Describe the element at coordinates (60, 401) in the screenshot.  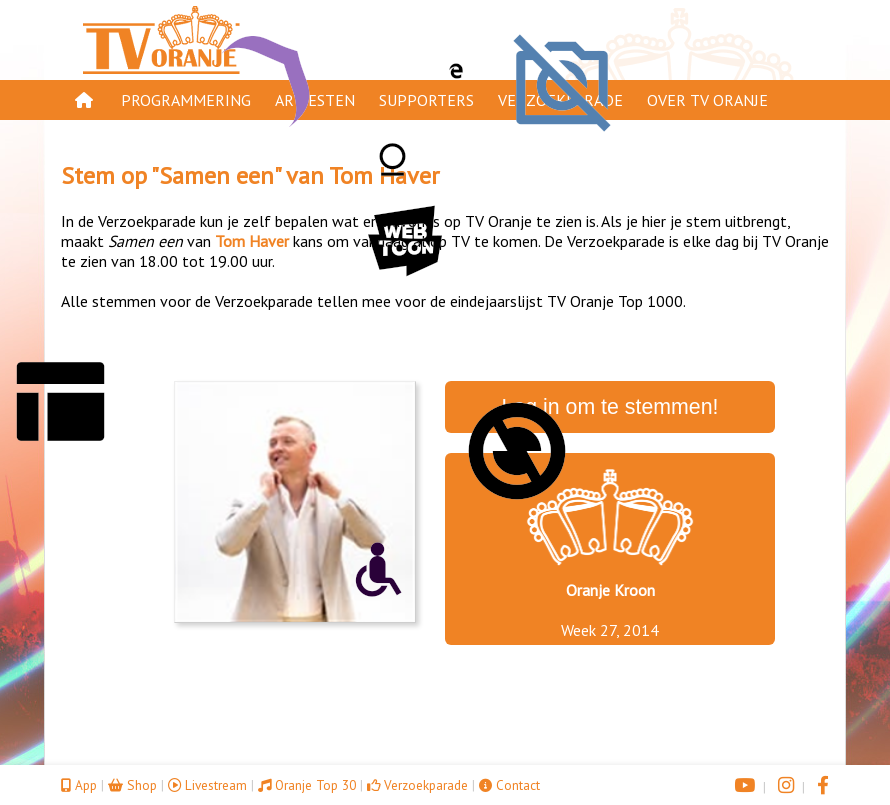
I see `switch to header with two-column layout` at that location.